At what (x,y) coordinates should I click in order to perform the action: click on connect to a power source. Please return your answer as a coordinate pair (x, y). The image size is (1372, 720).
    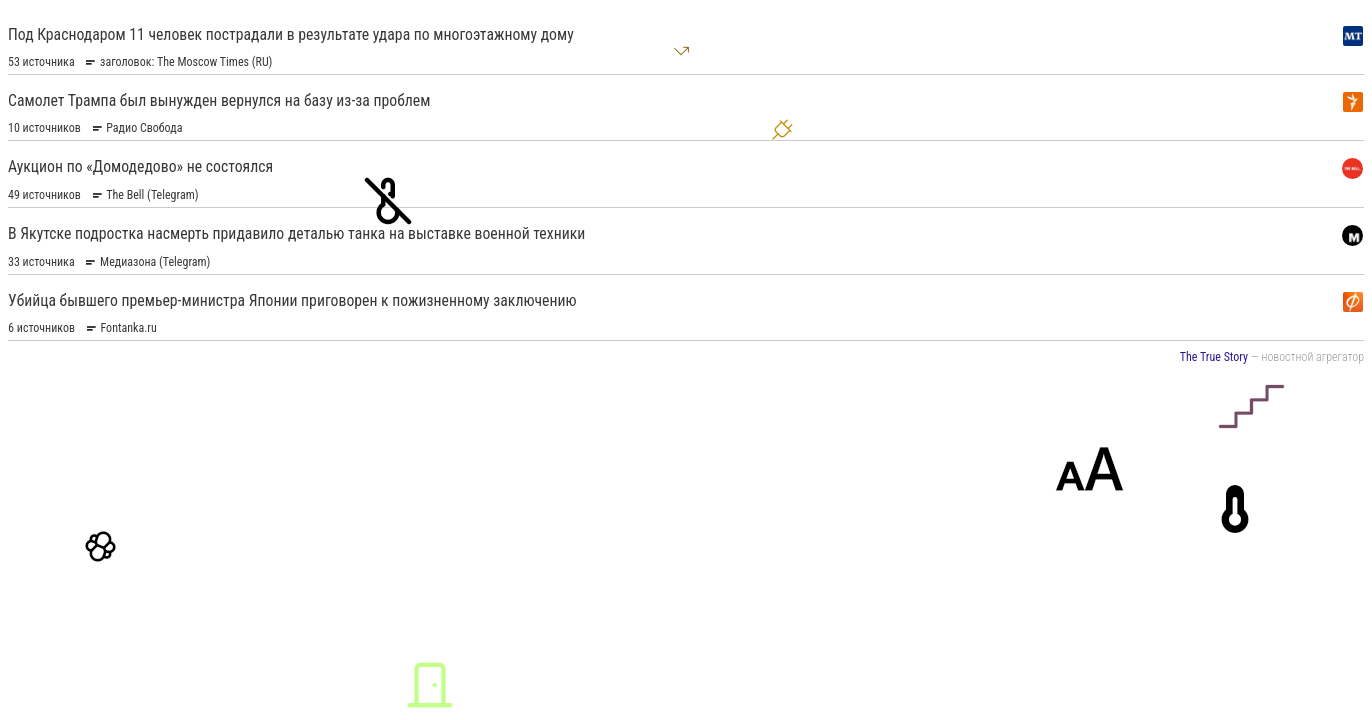
    Looking at the image, I should click on (782, 130).